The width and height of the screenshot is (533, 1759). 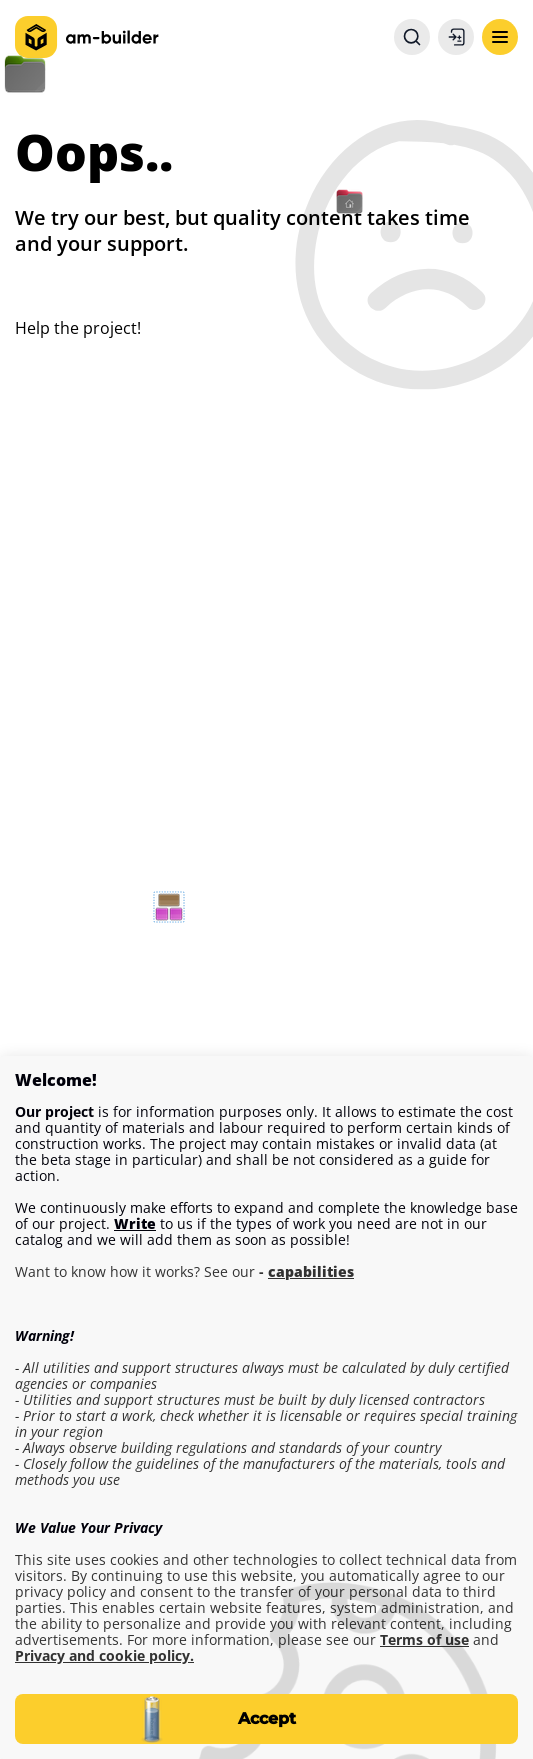 I want to click on select all items in the current view, so click(x=169, y=907).